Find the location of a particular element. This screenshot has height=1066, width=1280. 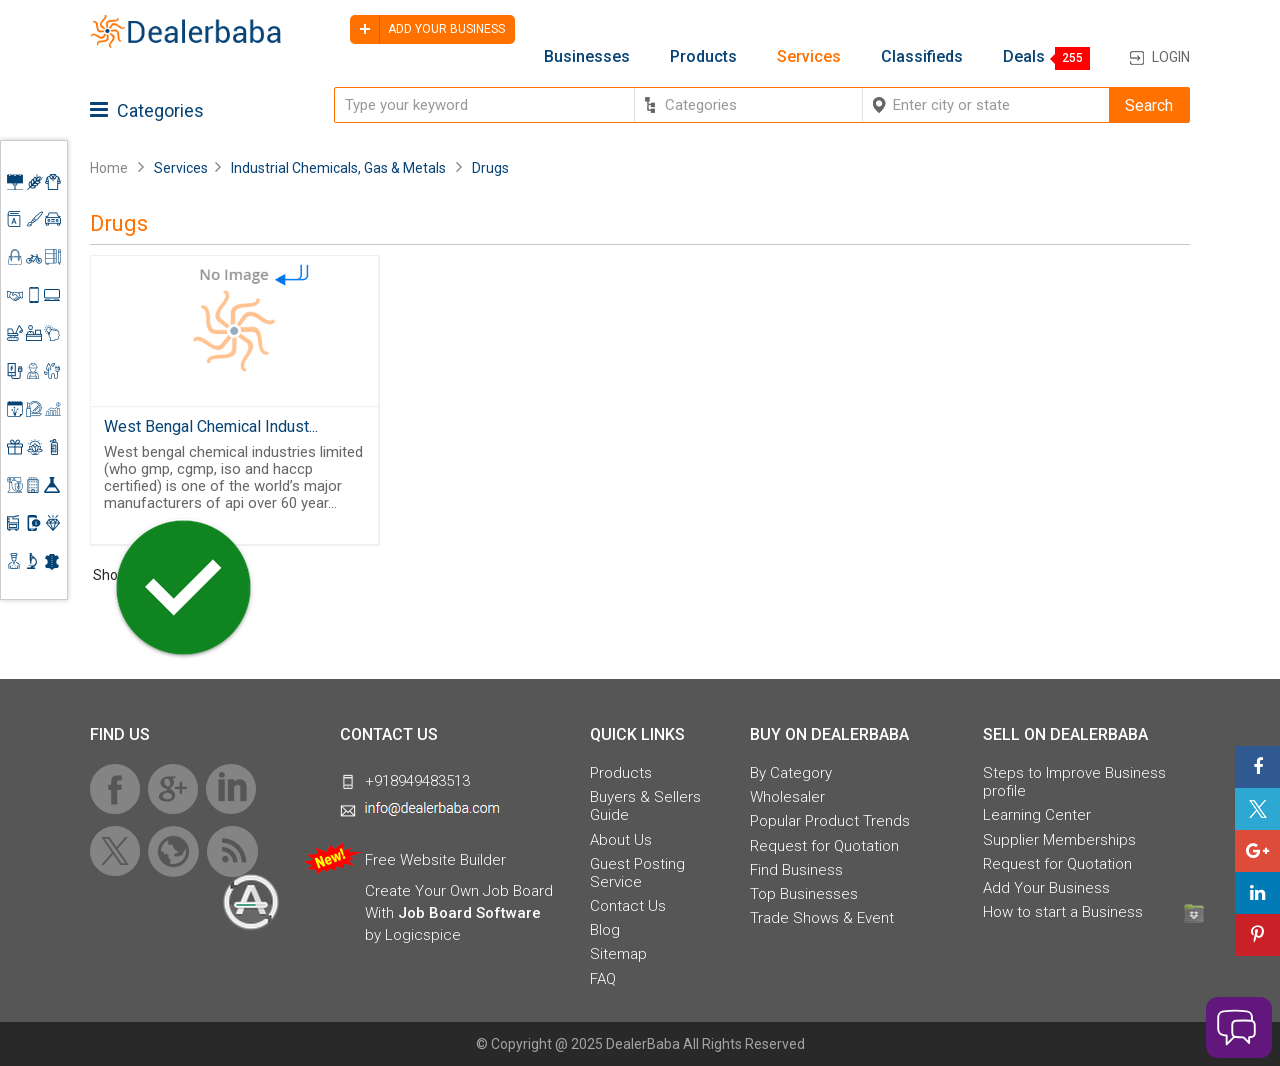

confirm or apply changes is located at coordinates (183, 587).